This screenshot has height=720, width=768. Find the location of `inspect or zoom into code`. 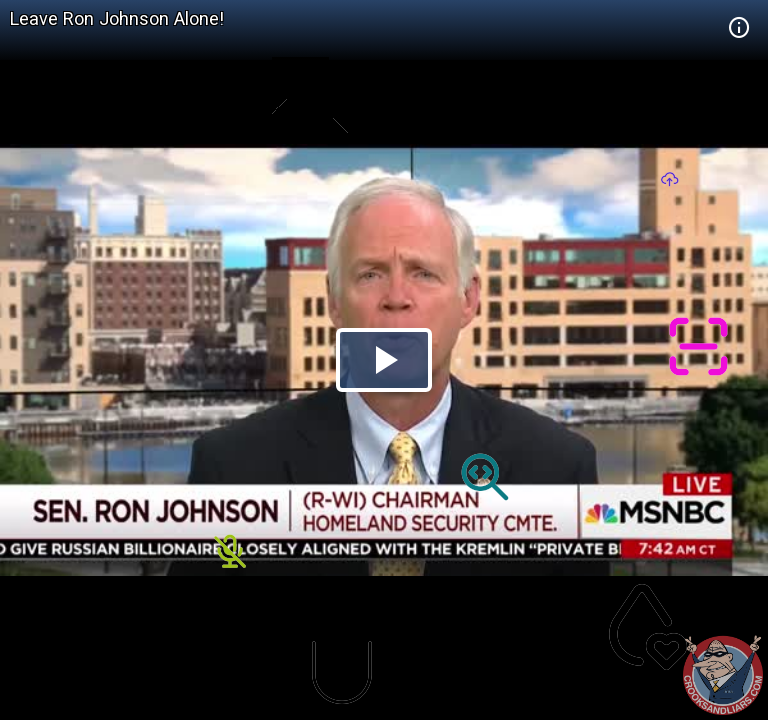

inspect or zoom into code is located at coordinates (485, 477).